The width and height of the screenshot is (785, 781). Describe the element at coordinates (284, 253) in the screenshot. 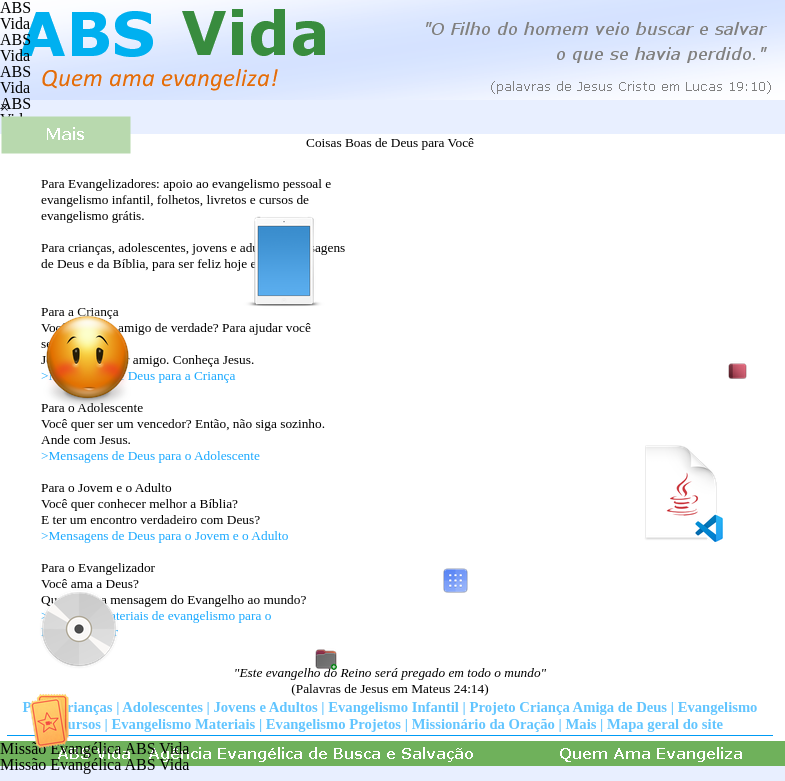

I see `iPad mini device connected via cellular` at that location.